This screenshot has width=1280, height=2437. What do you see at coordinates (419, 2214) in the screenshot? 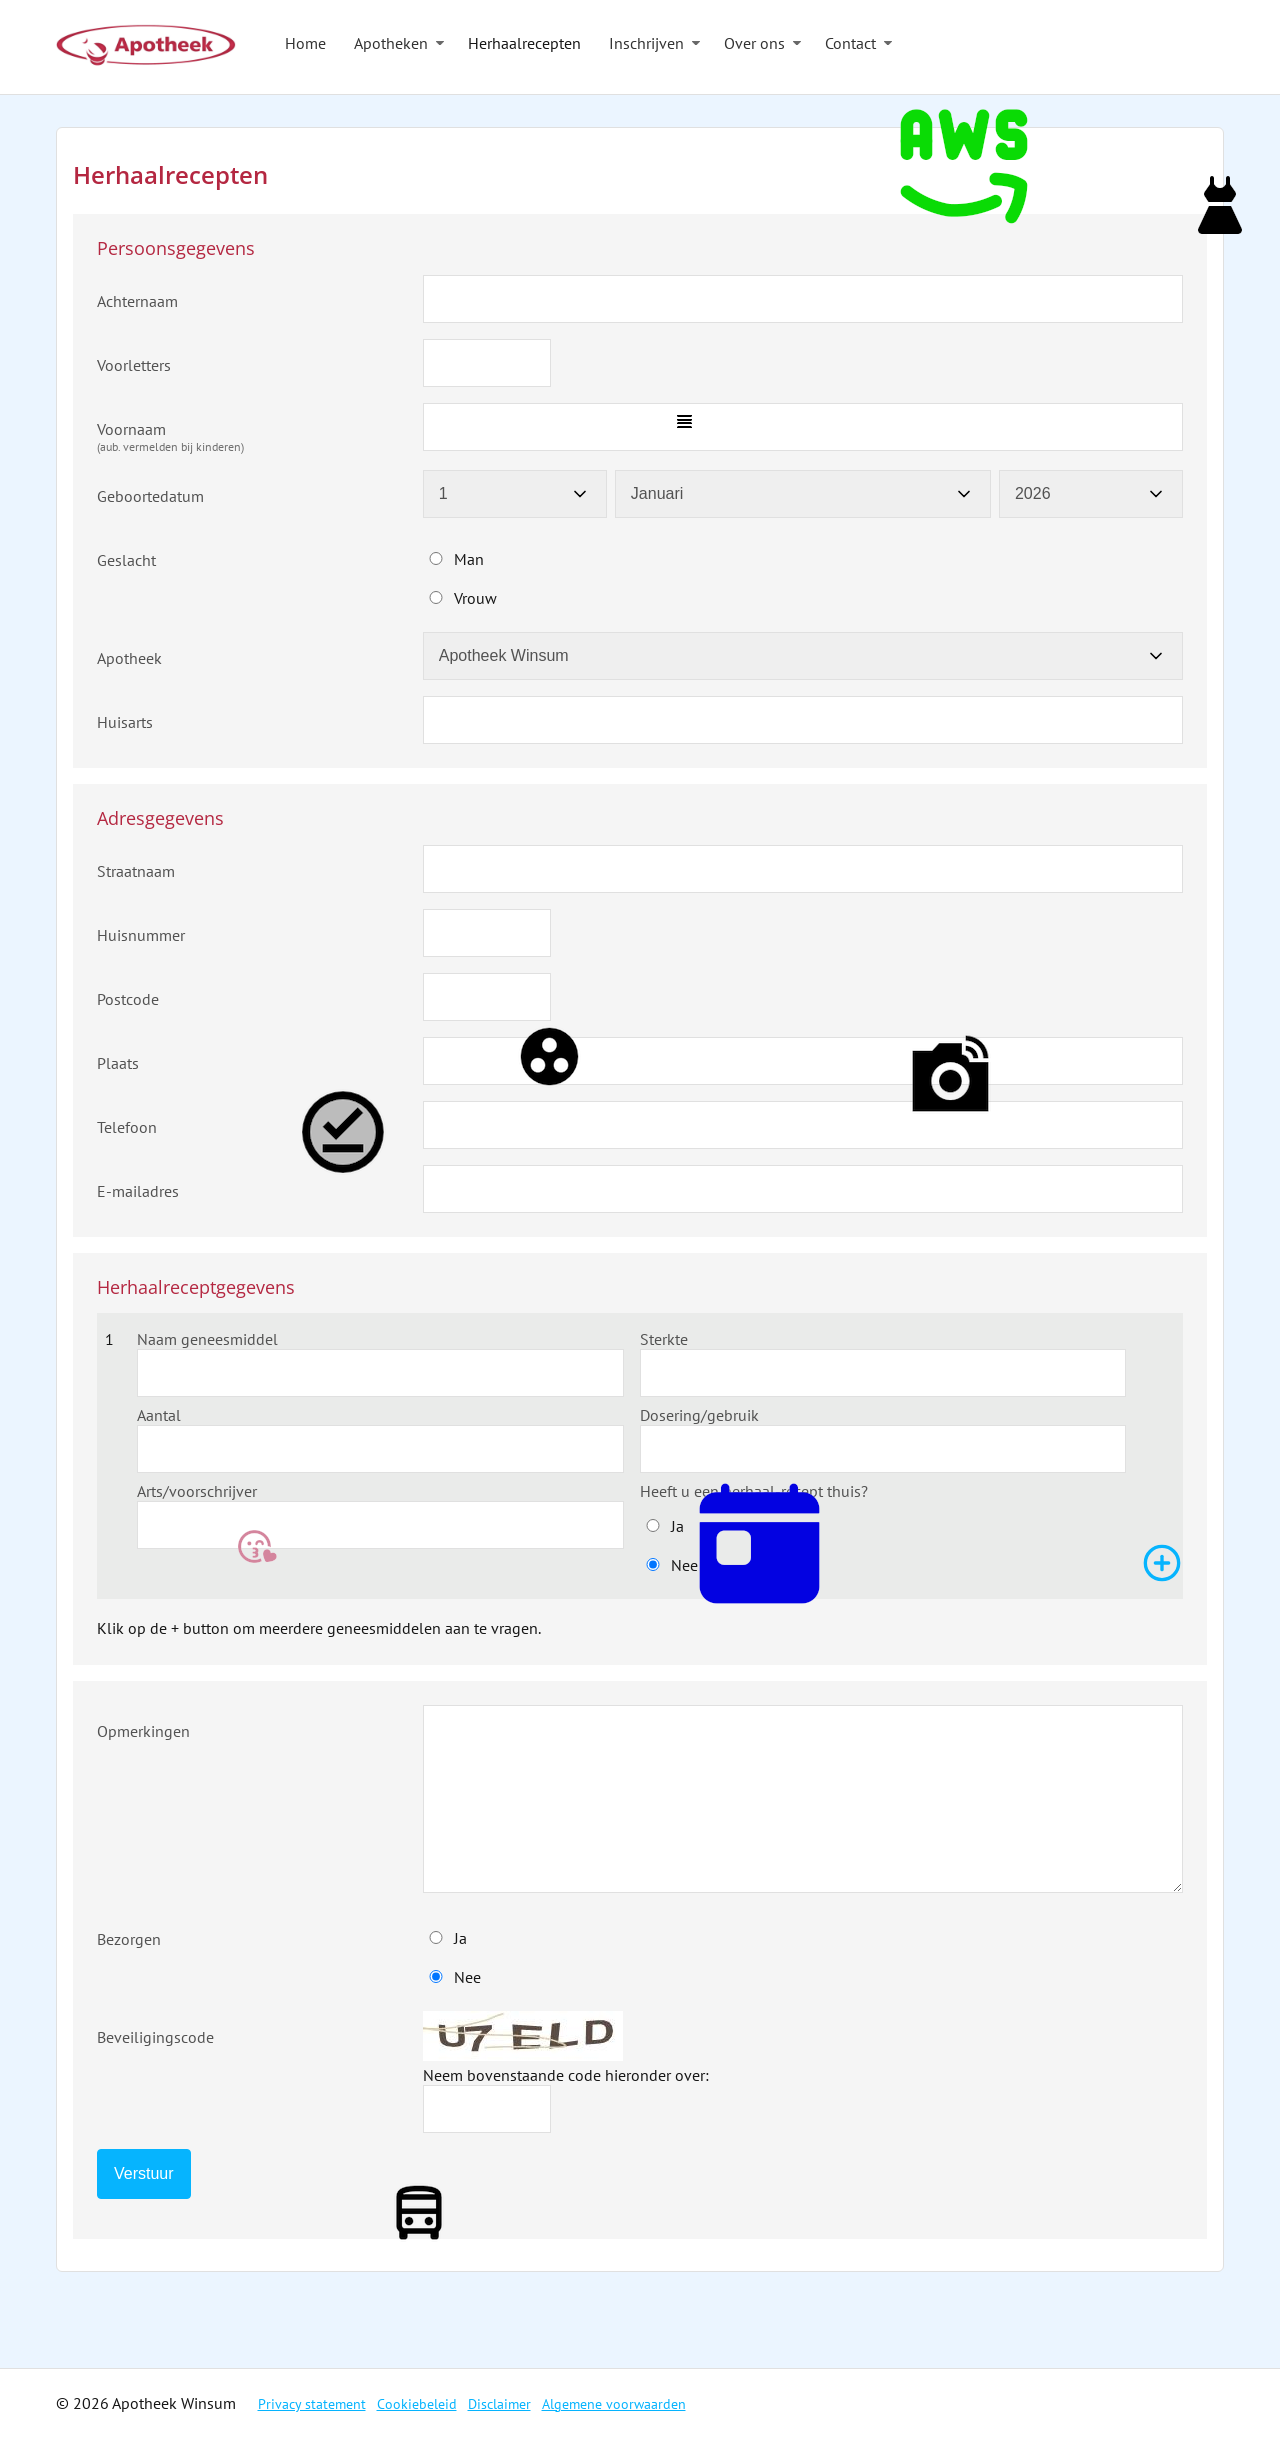
I see `get bus directions or routes` at bounding box center [419, 2214].